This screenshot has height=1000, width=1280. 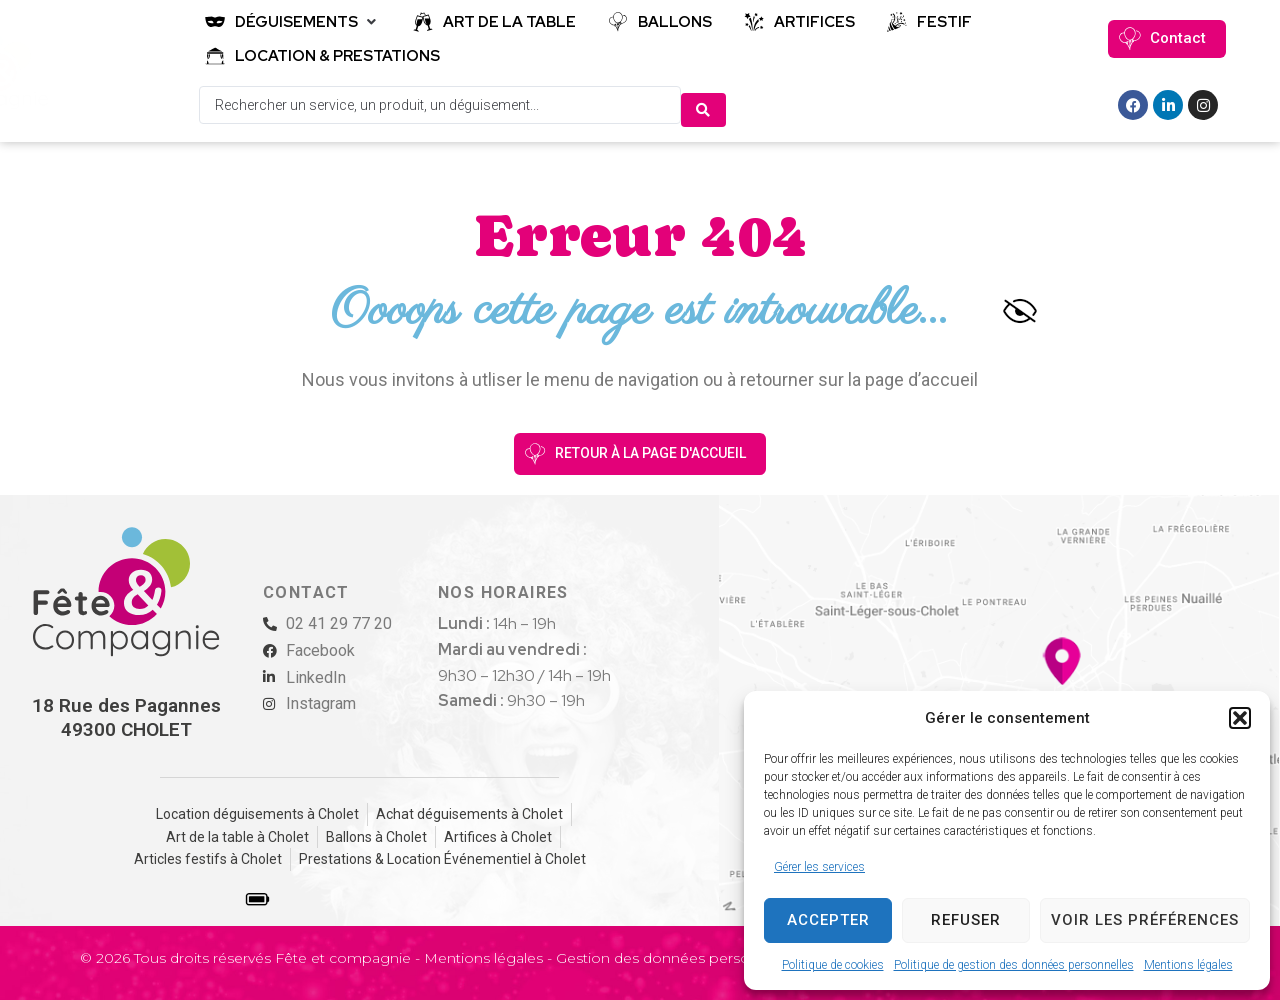 I want to click on indicates full battery charge, so click(x=257, y=898).